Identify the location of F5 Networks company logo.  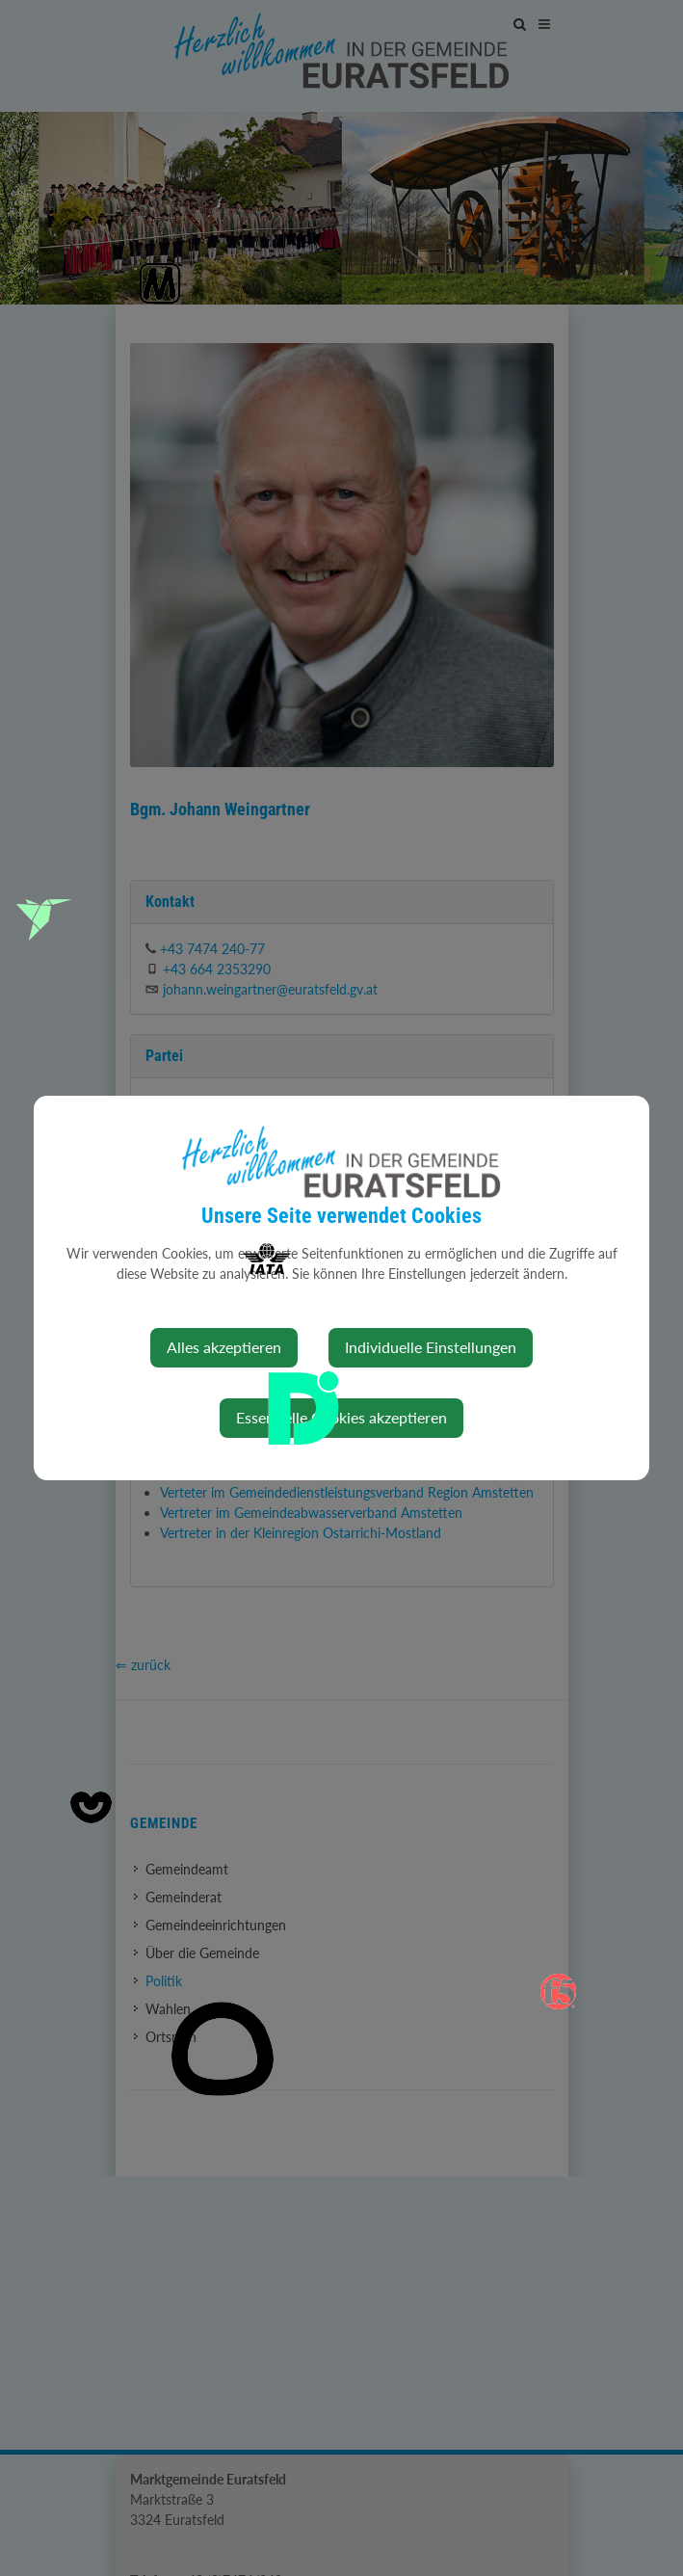
(558, 1991).